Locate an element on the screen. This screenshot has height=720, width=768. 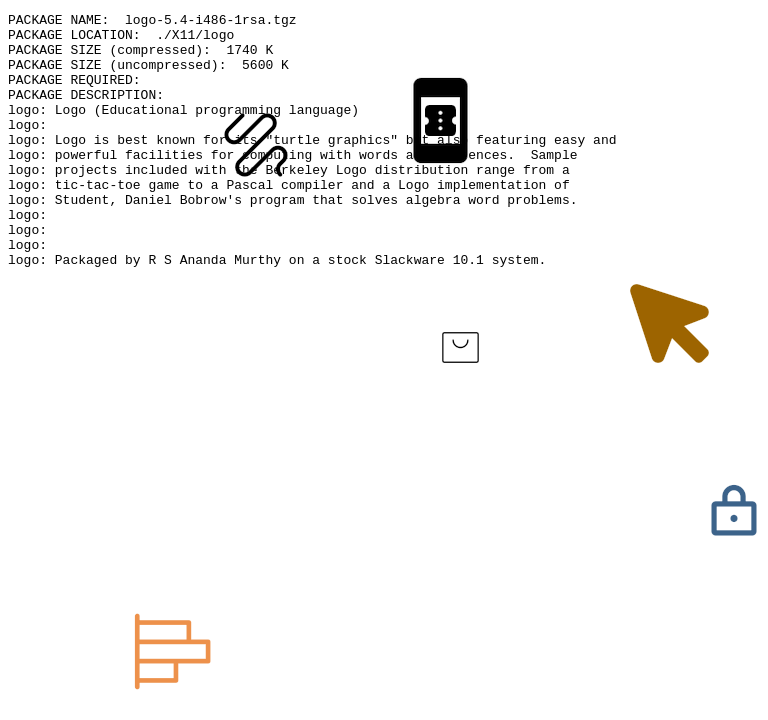
mouse cursor or pointer indicator is located at coordinates (669, 323).